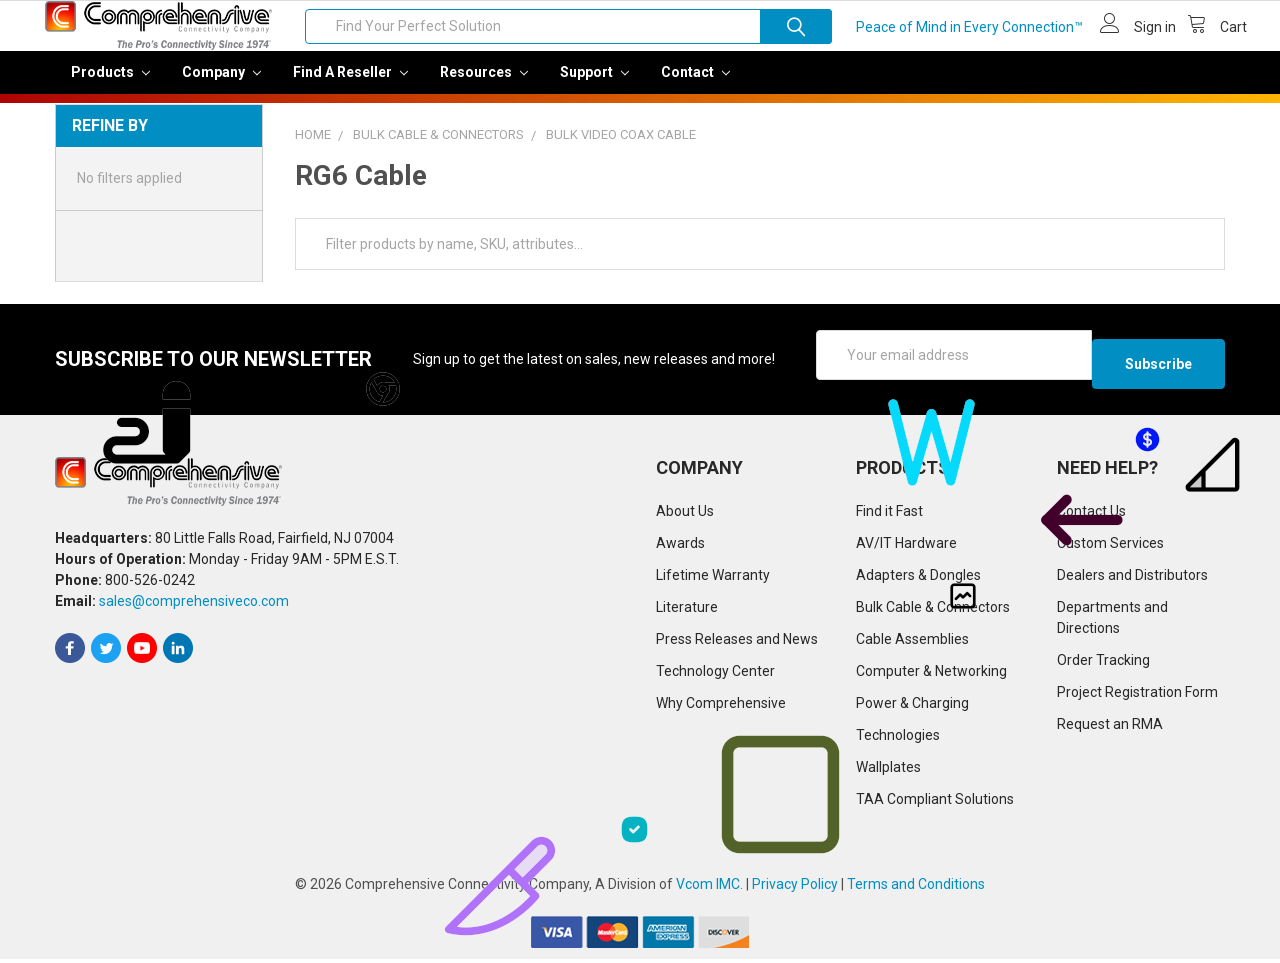  What do you see at coordinates (149, 427) in the screenshot?
I see `compose or write new content` at bounding box center [149, 427].